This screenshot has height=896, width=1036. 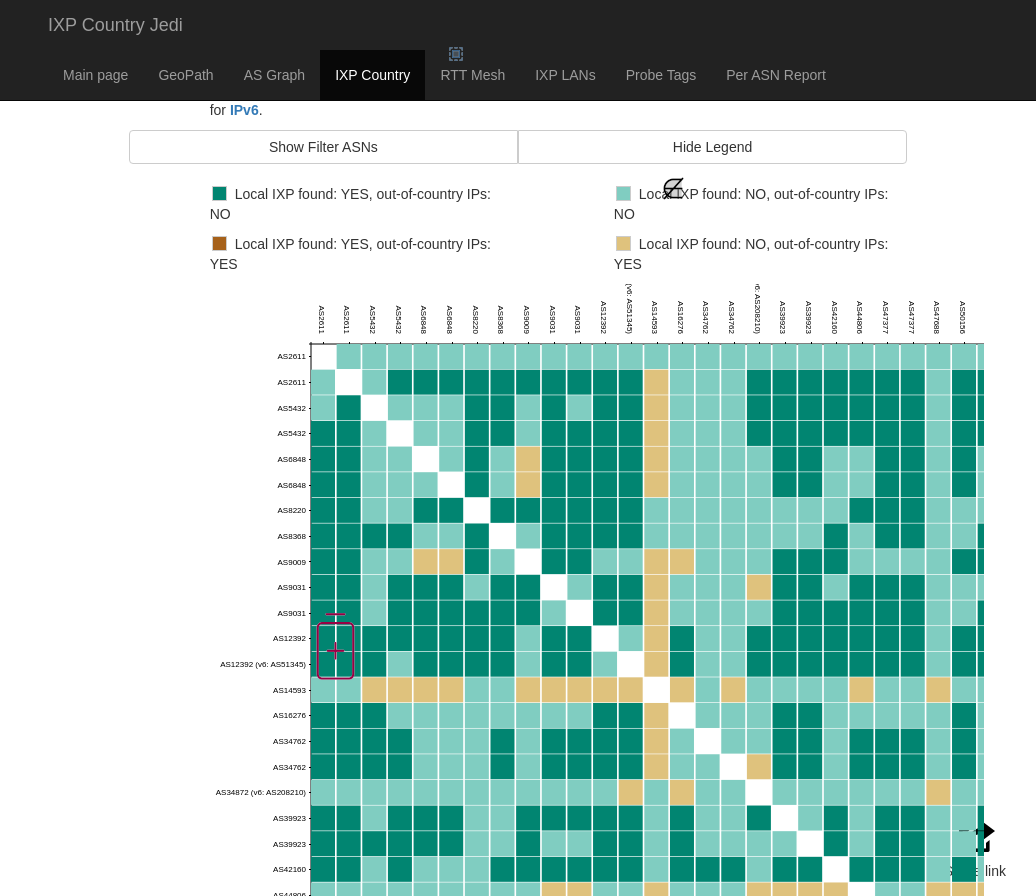 What do you see at coordinates (673, 188) in the screenshot?
I see `indicates an item is not a member of a set` at bounding box center [673, 188].